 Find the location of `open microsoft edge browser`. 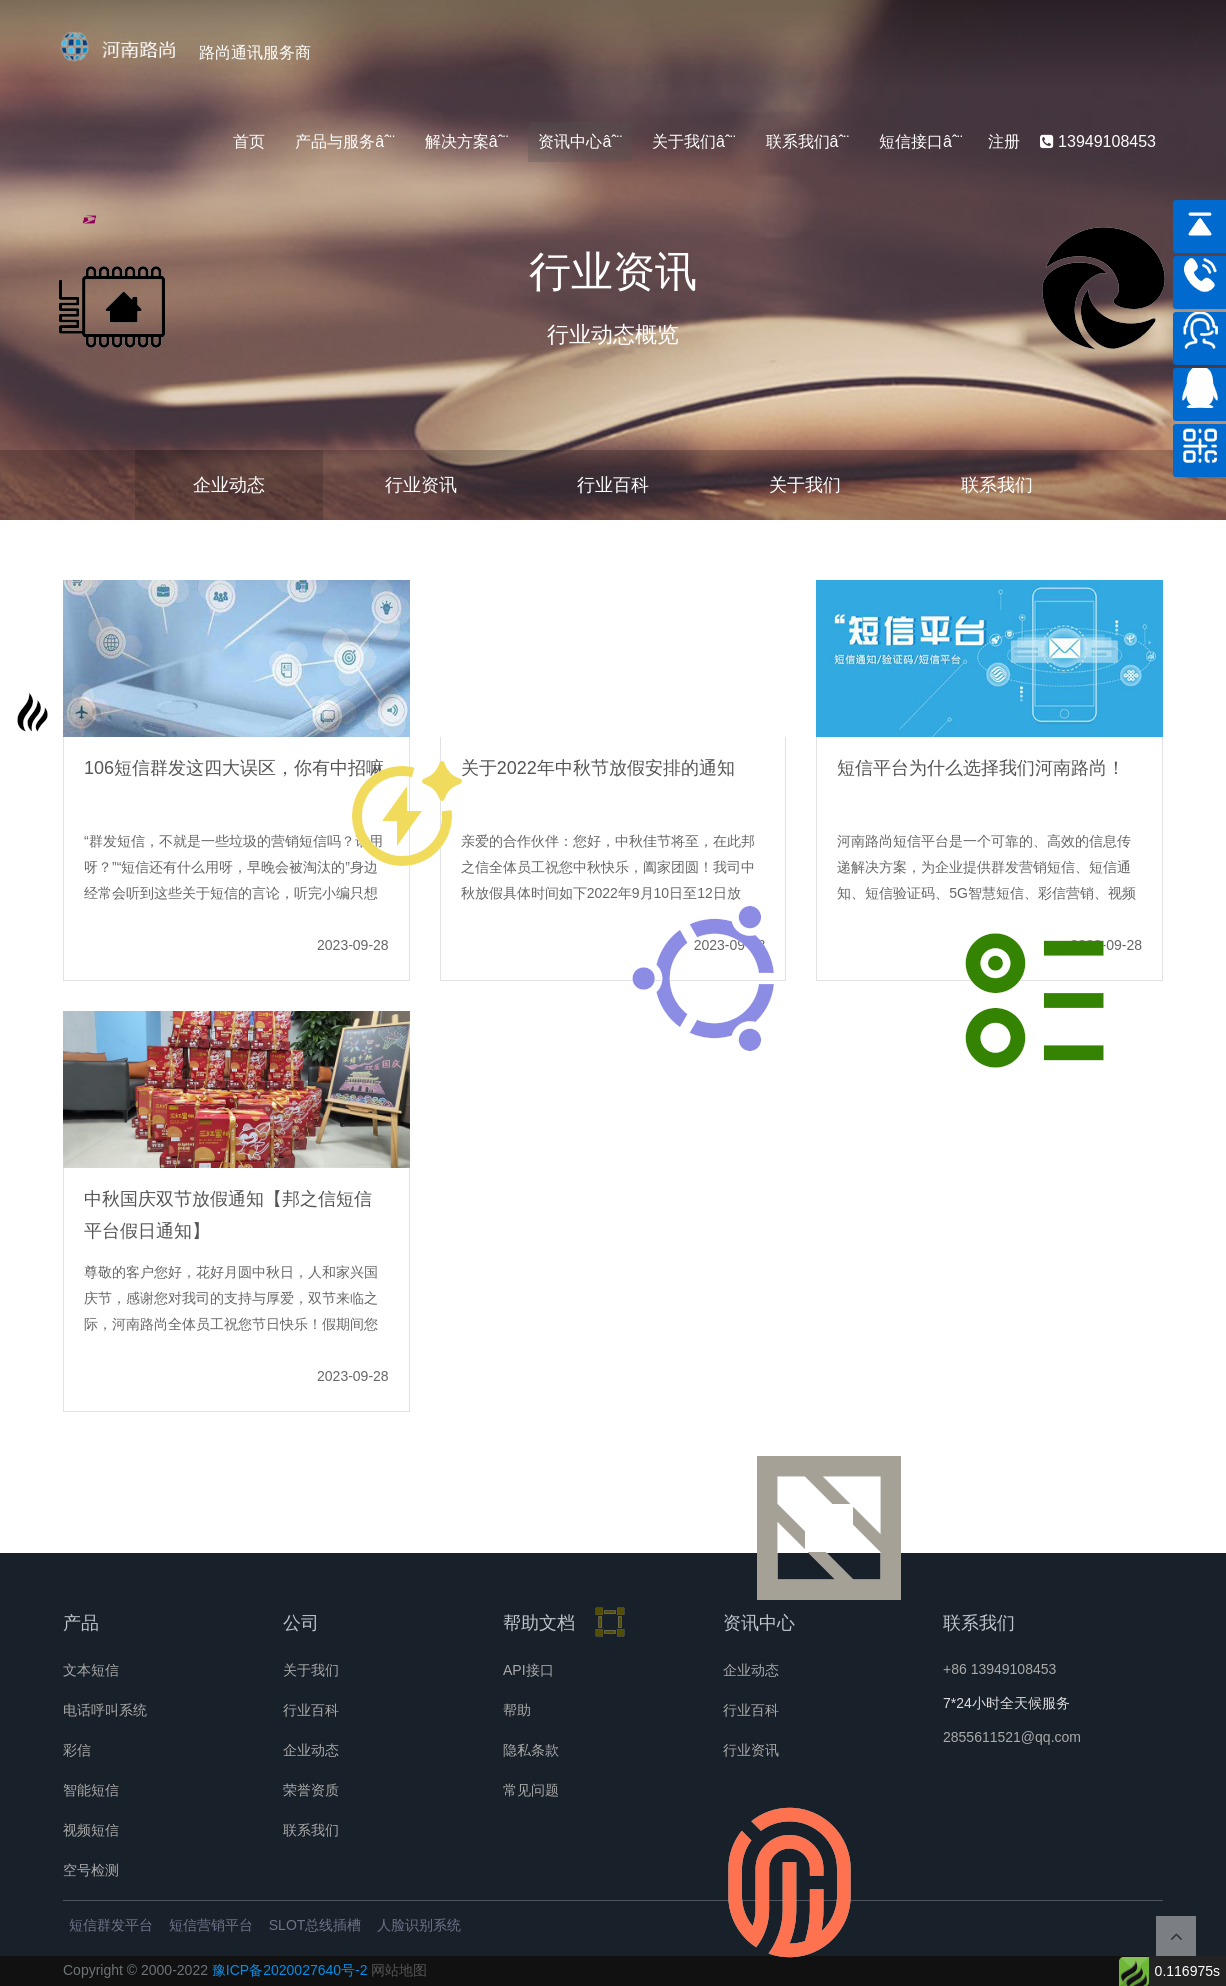

open microsoft edge browser is located at coordinates (1103, 288).